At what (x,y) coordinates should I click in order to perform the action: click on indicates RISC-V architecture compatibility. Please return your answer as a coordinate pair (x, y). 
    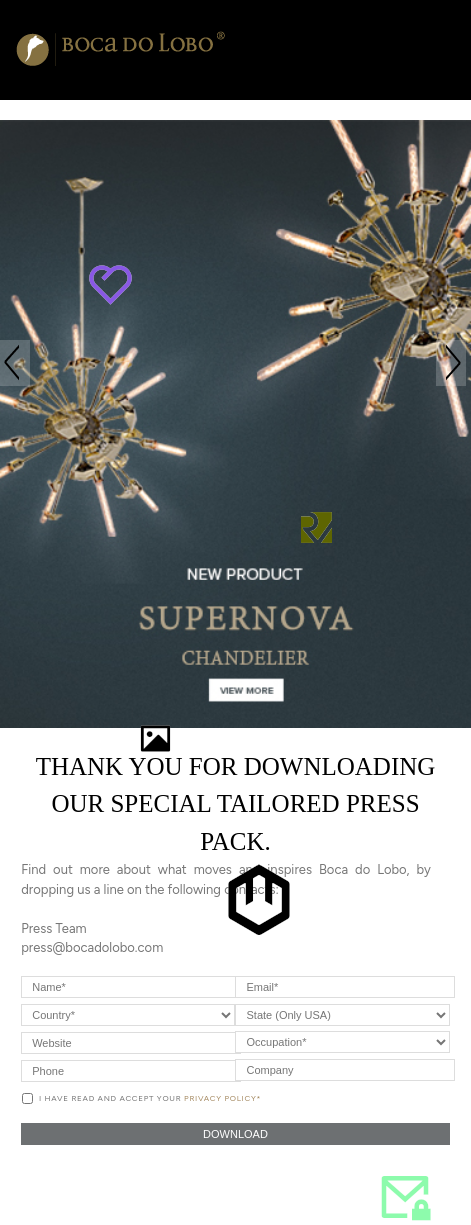
    Looking at the image, I should click on (316, 527).